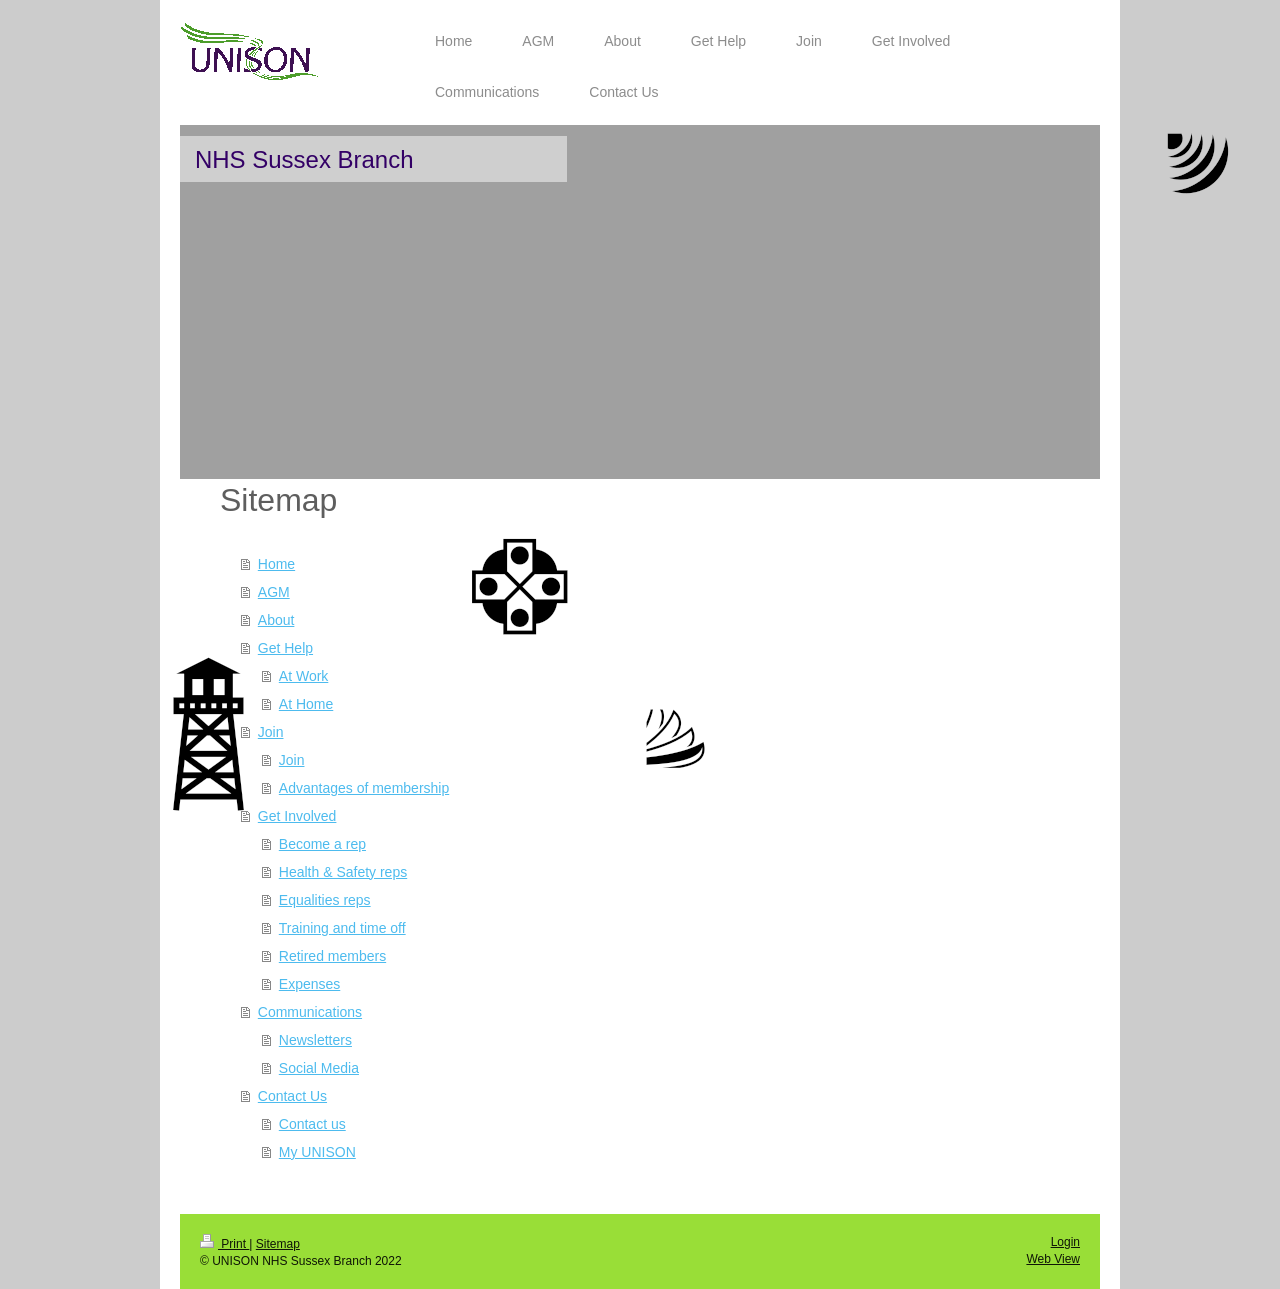  I want to click on view or access lookout points on a map, so click(208, 732).